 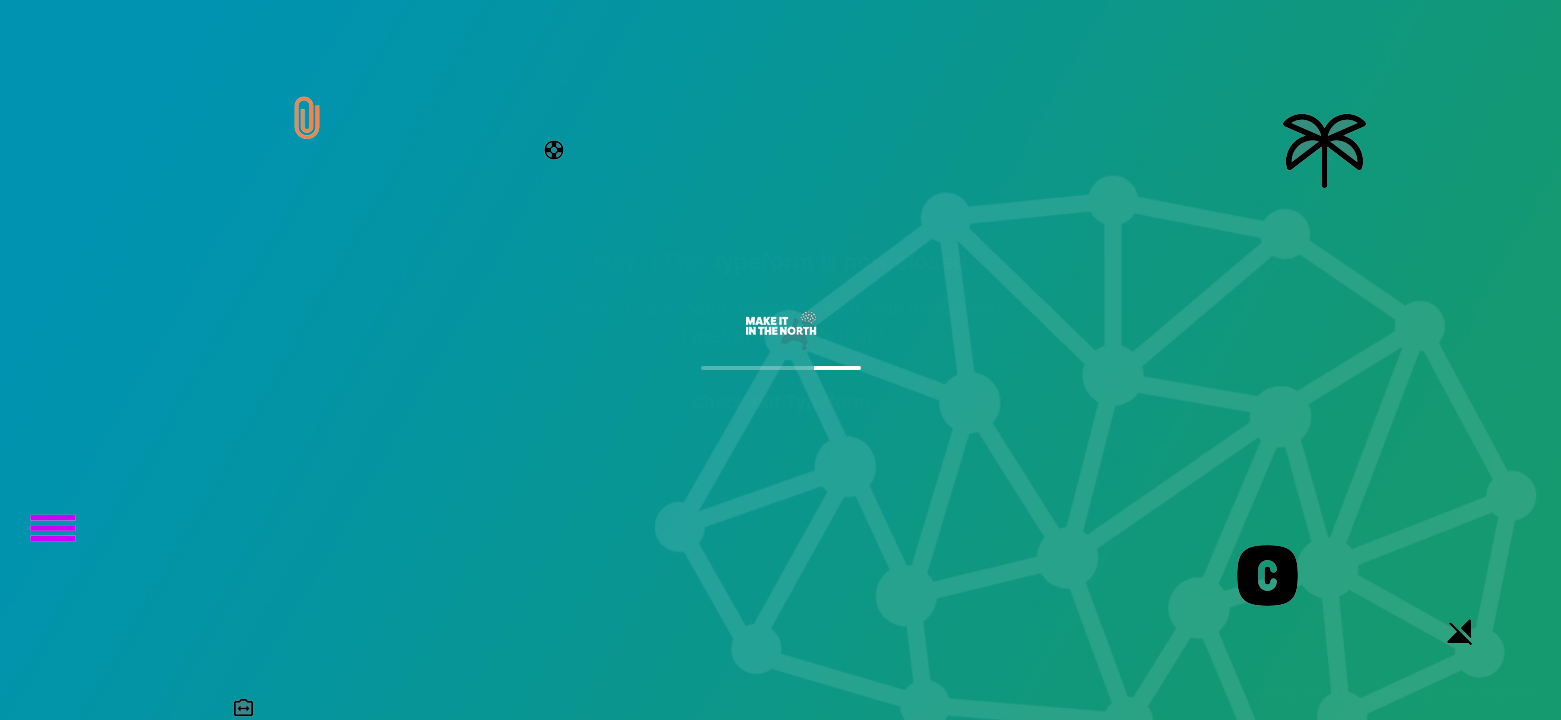 What do you see at coordinates (1267, 575) in the screenshot?
I see `indicates a copyright symbol or content ownership` at bounding box center [1267, 575].